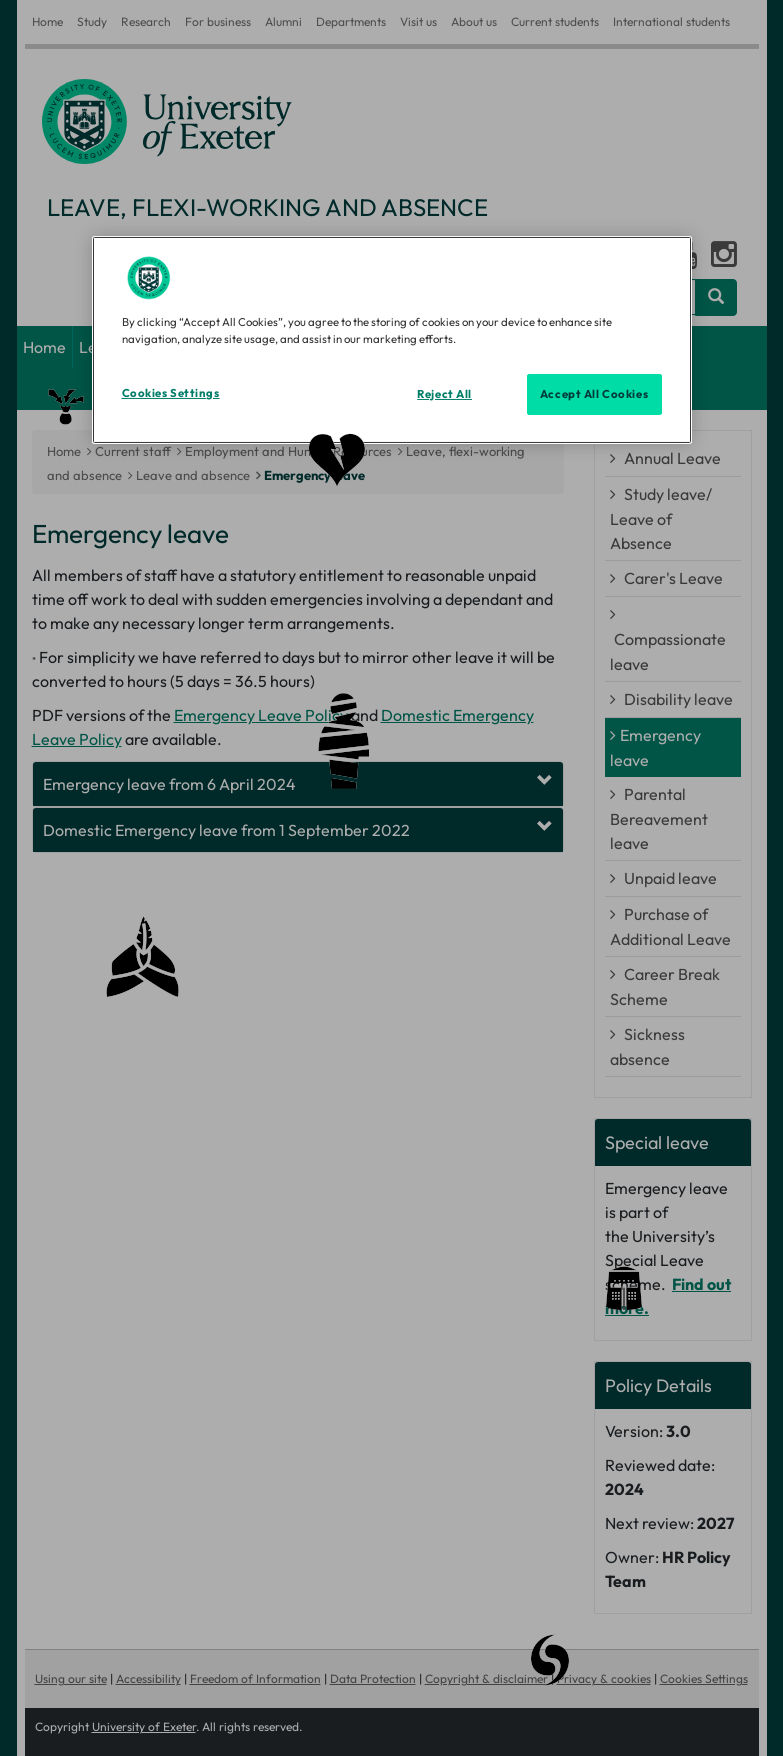  What do you see at coordinates (66, 407) in the screenshot?
I see `indicates profit or financial gain` at bounding box center [66, 407].